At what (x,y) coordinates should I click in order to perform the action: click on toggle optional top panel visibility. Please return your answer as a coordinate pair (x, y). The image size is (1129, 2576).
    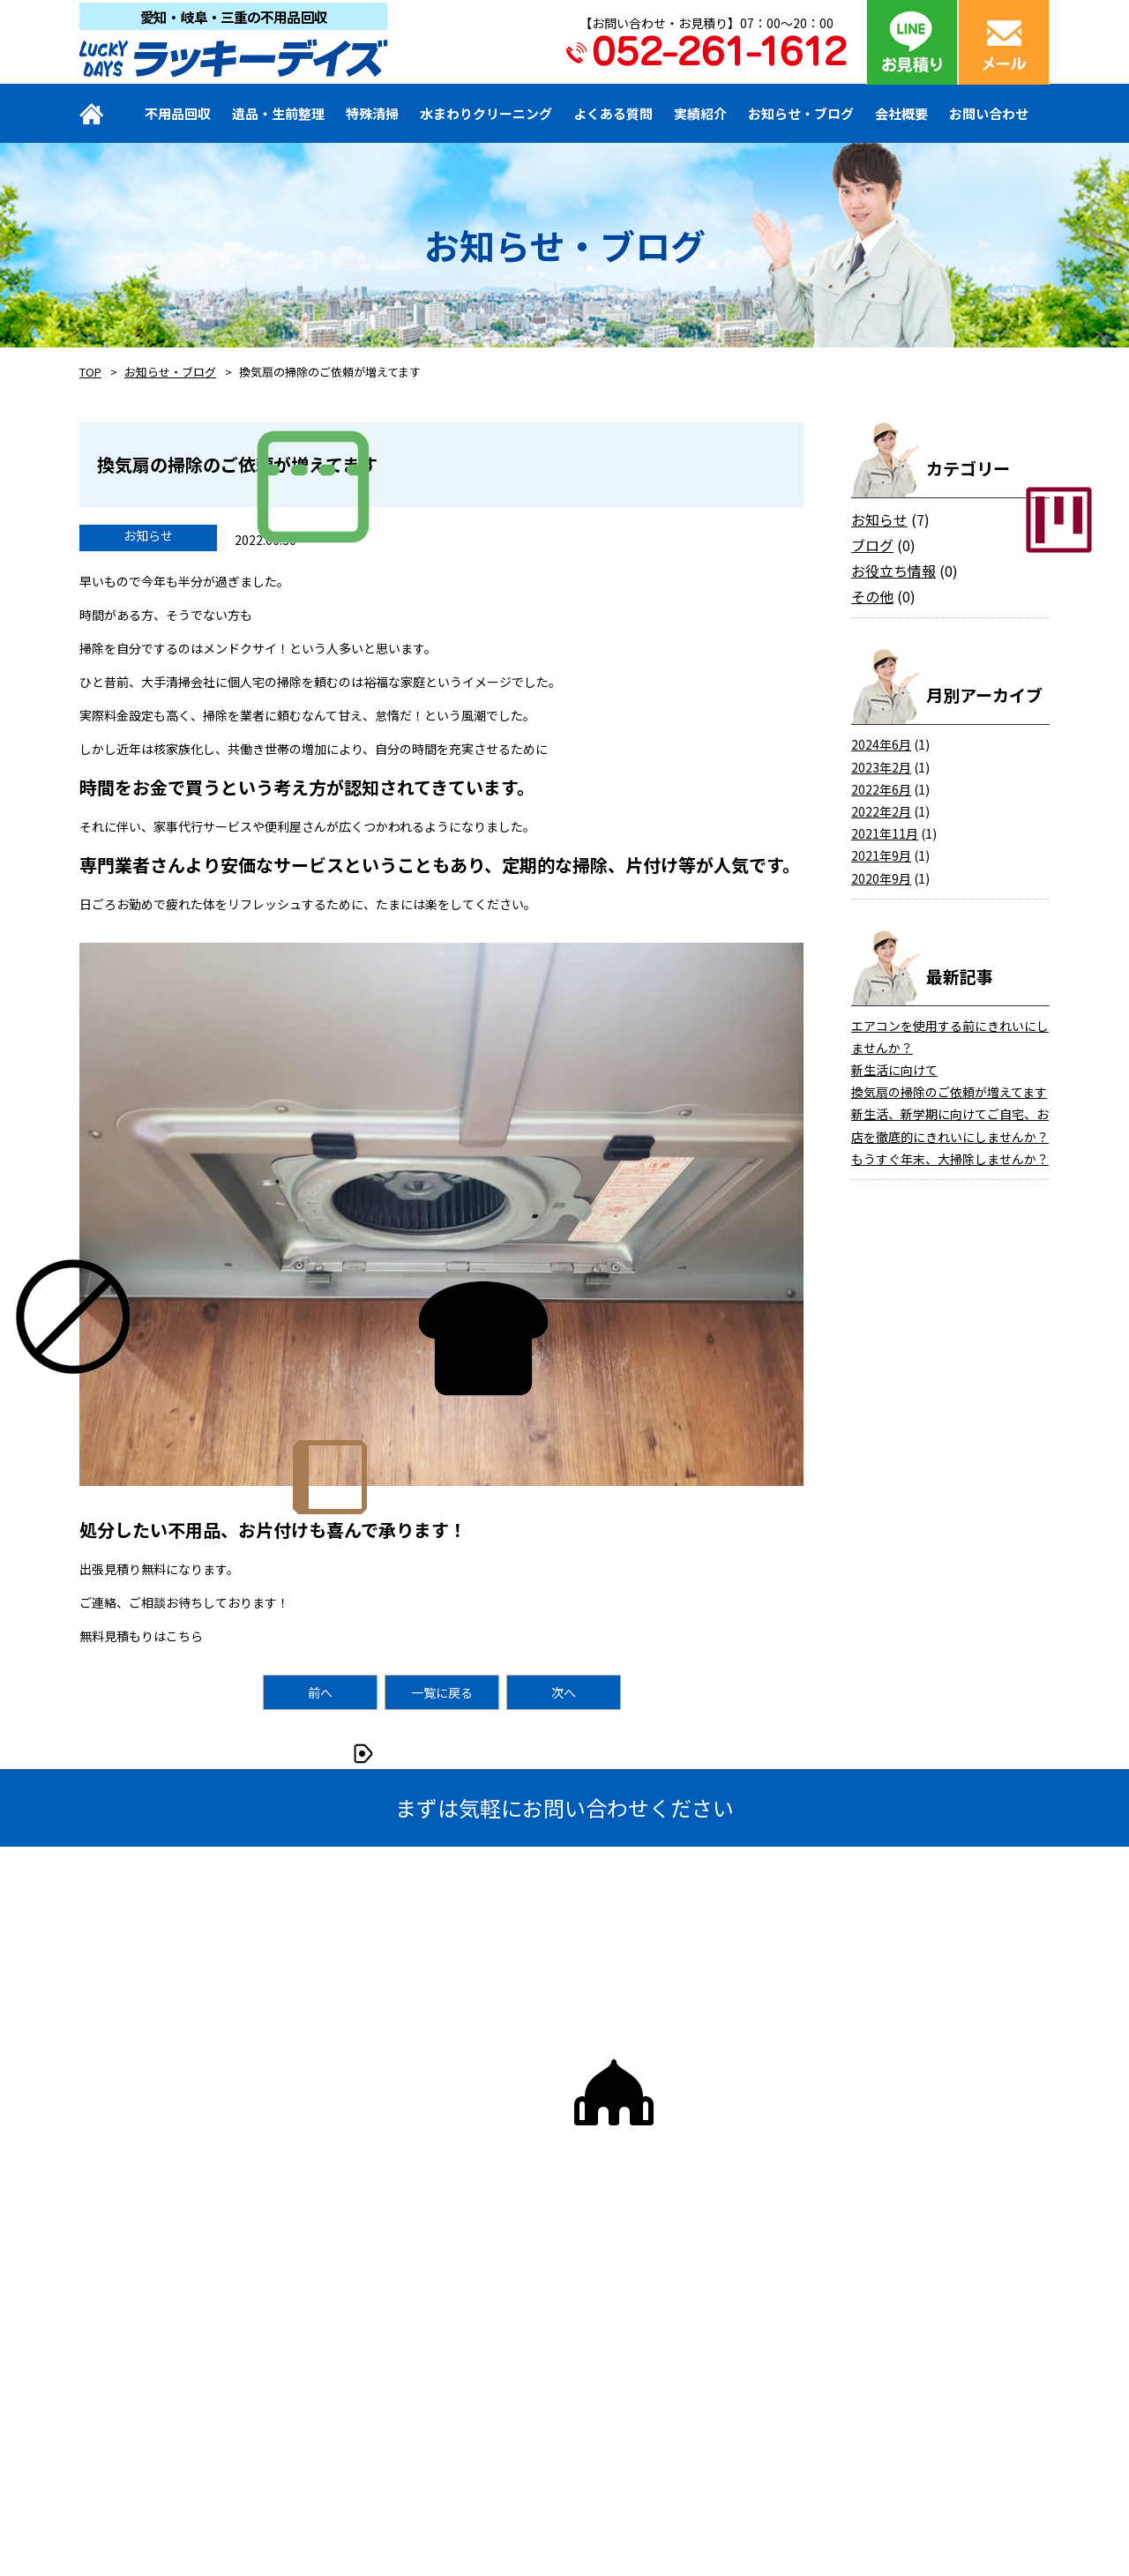
    Looking at the image, I should click on (313, 487).